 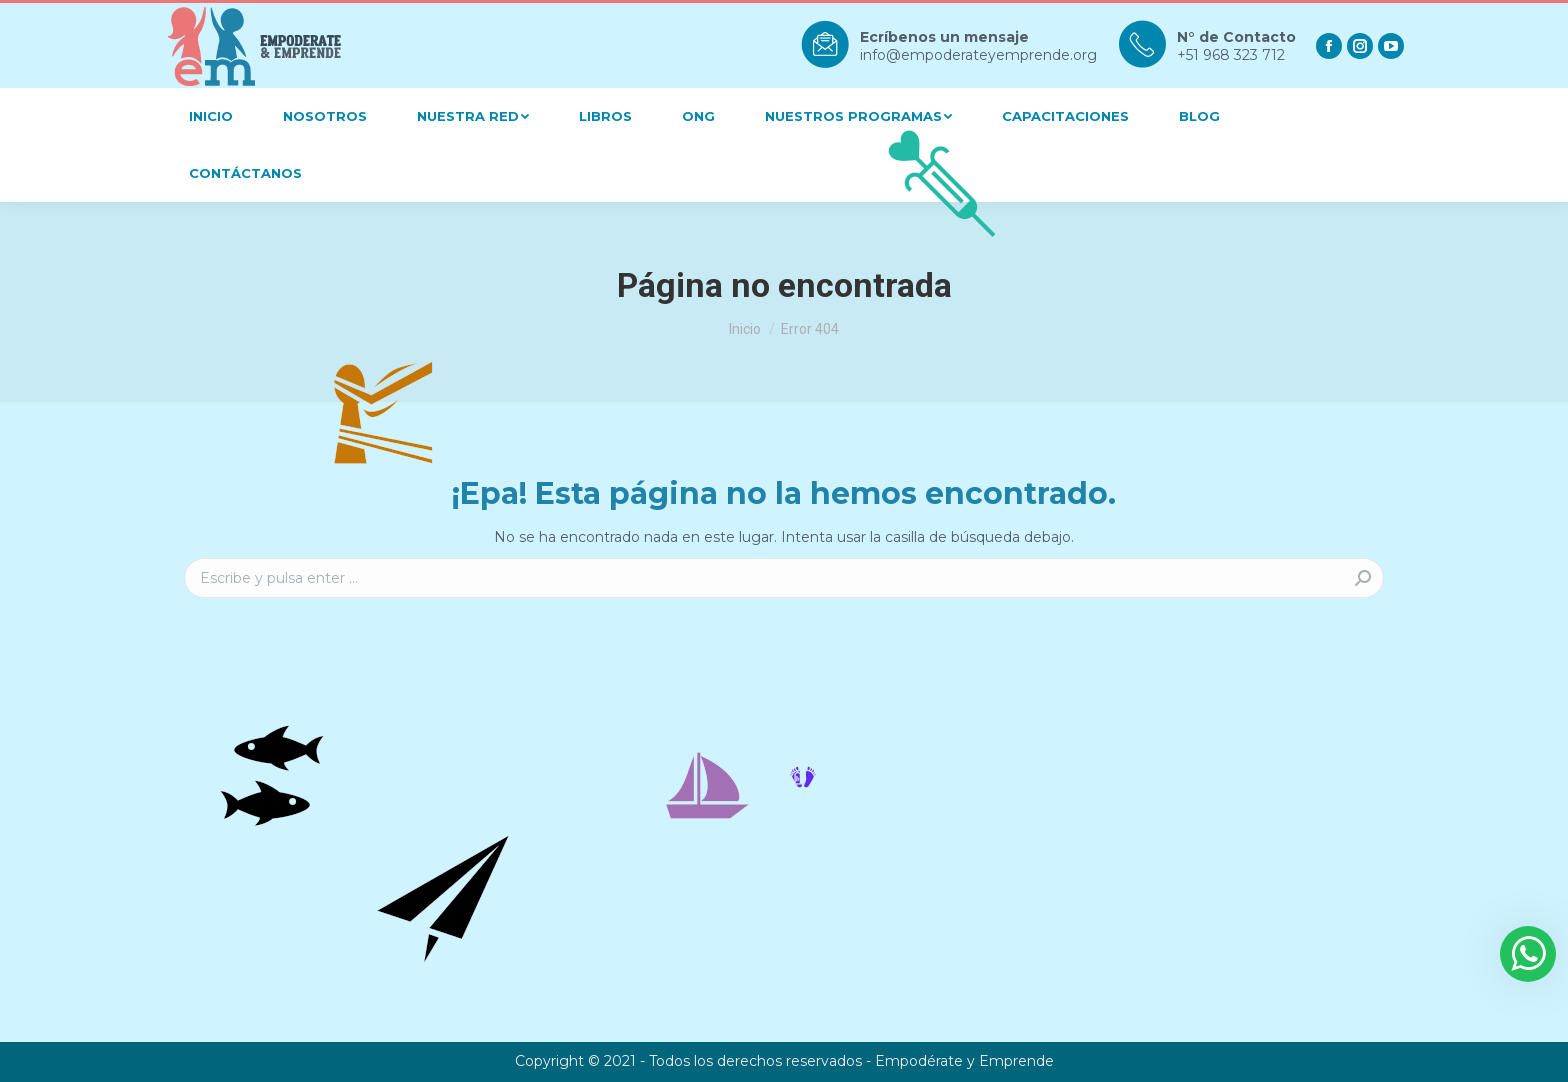 What do you see at coordinates (443, 899) in the screenshot?
I see `send a message` at bounding box center [443, 899].